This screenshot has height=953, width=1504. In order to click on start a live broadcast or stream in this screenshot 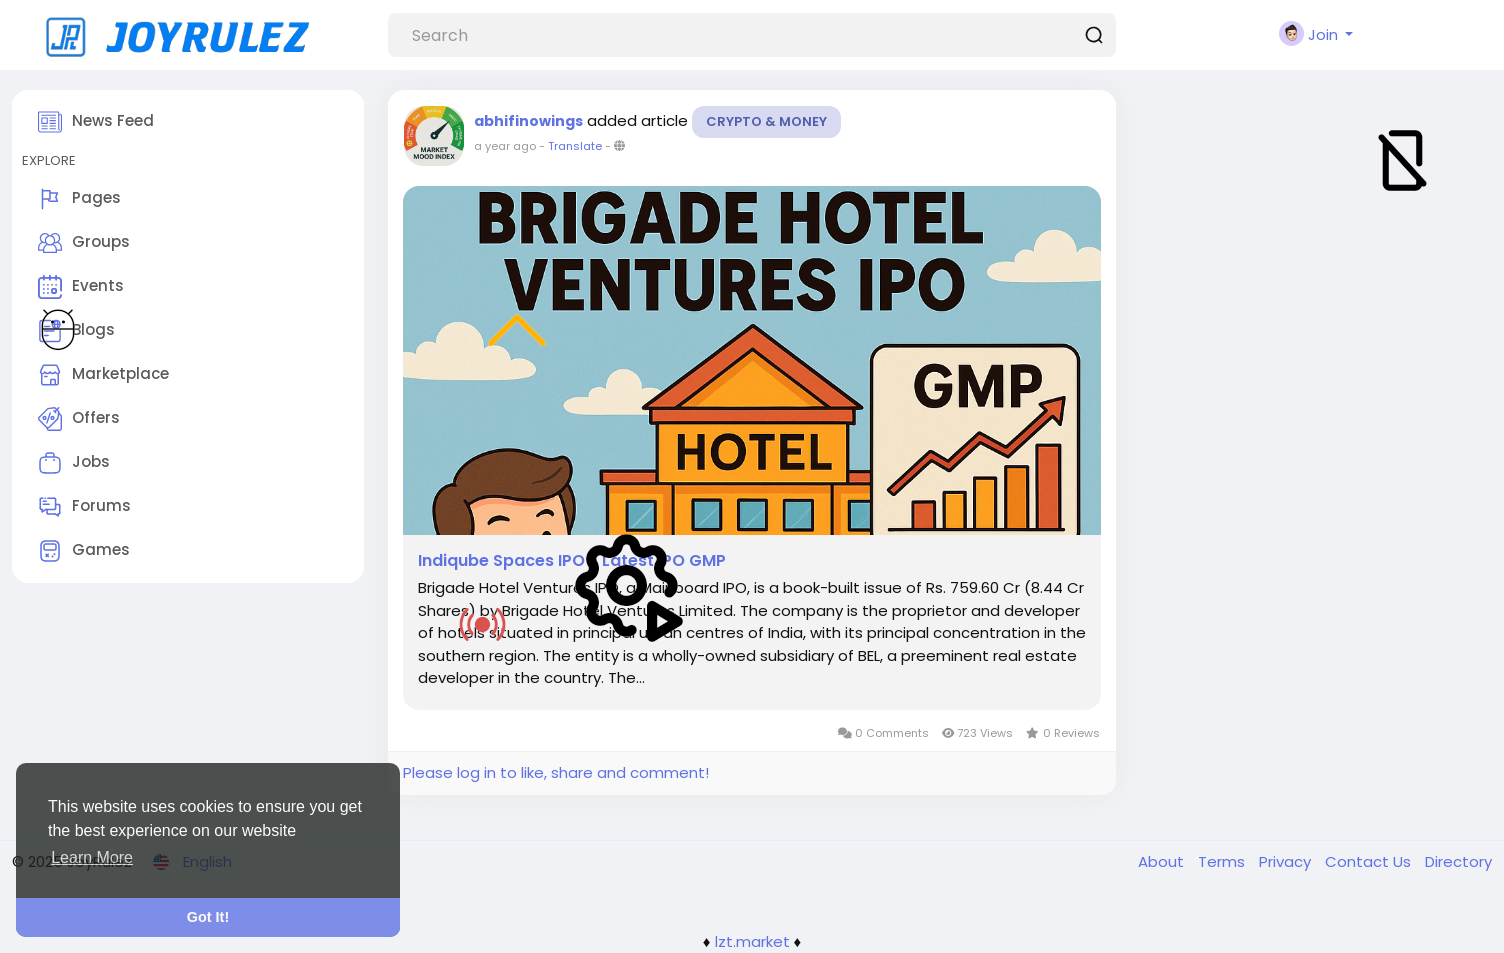, I will do `click(482, 624)`.